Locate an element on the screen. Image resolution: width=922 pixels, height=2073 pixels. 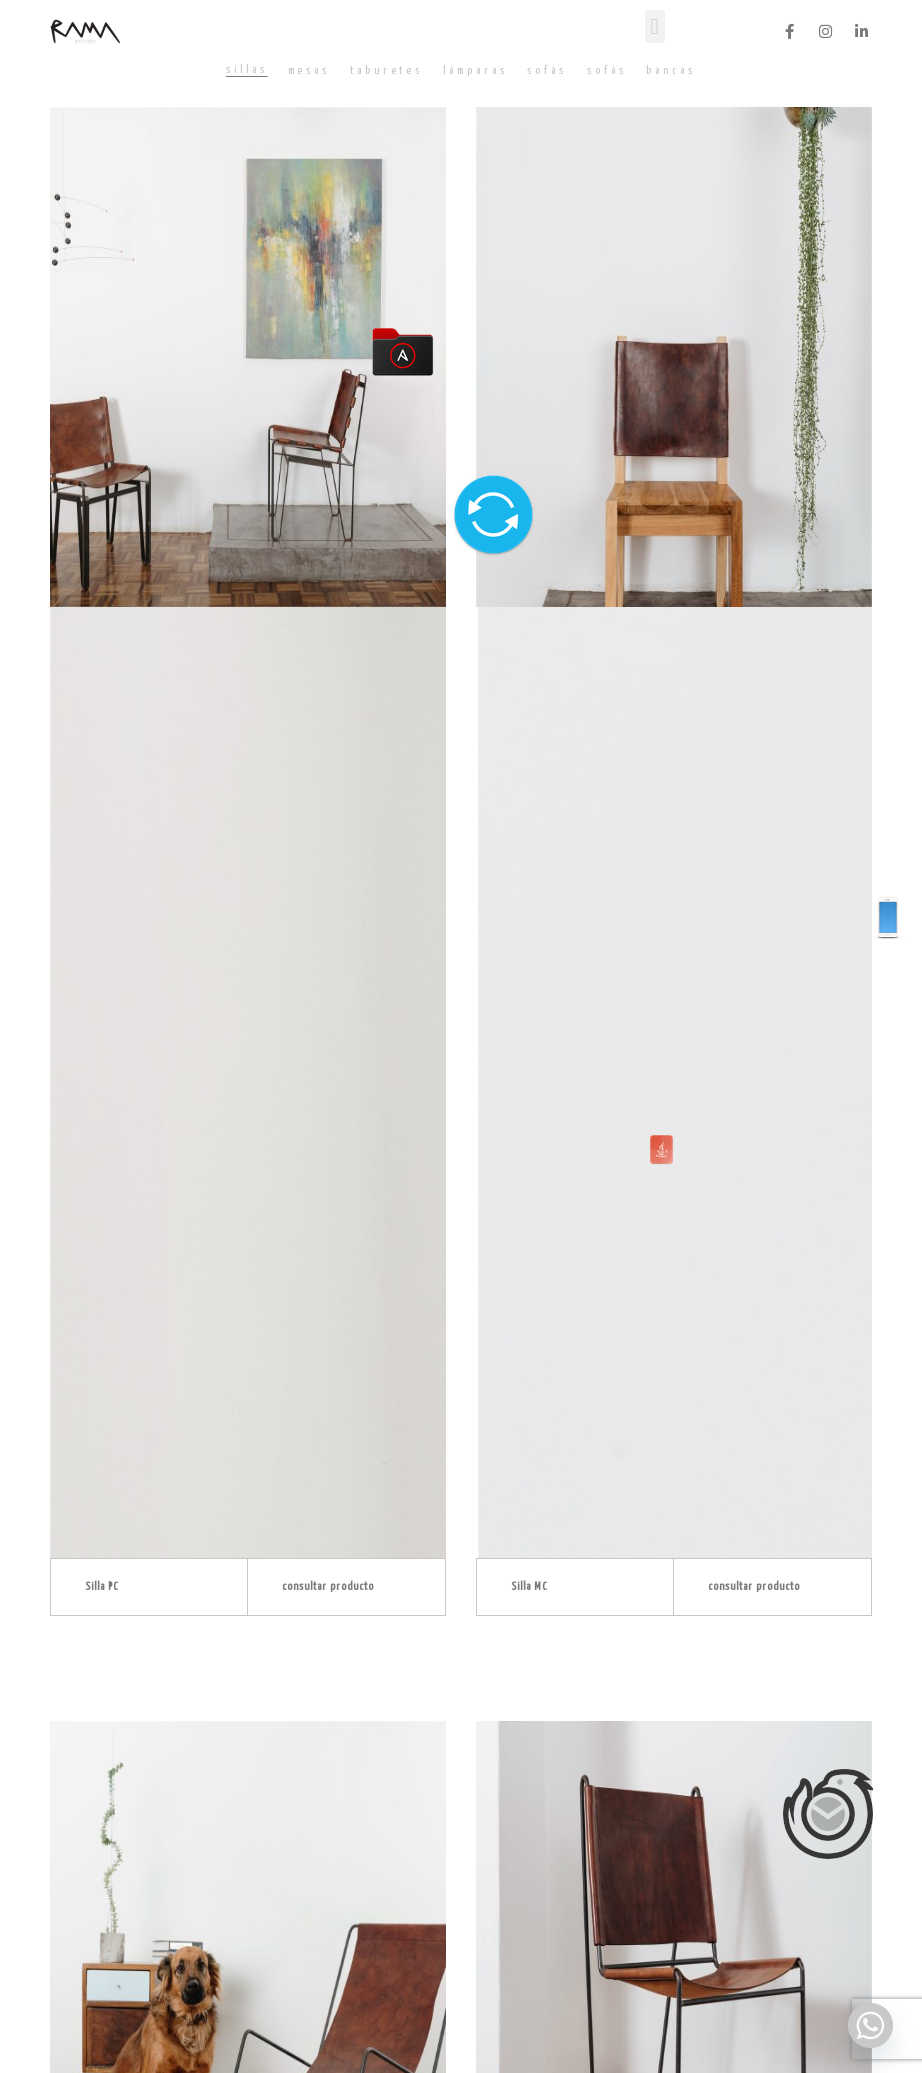
connect or manage an iPhone device is located at coordinates (888, 918).